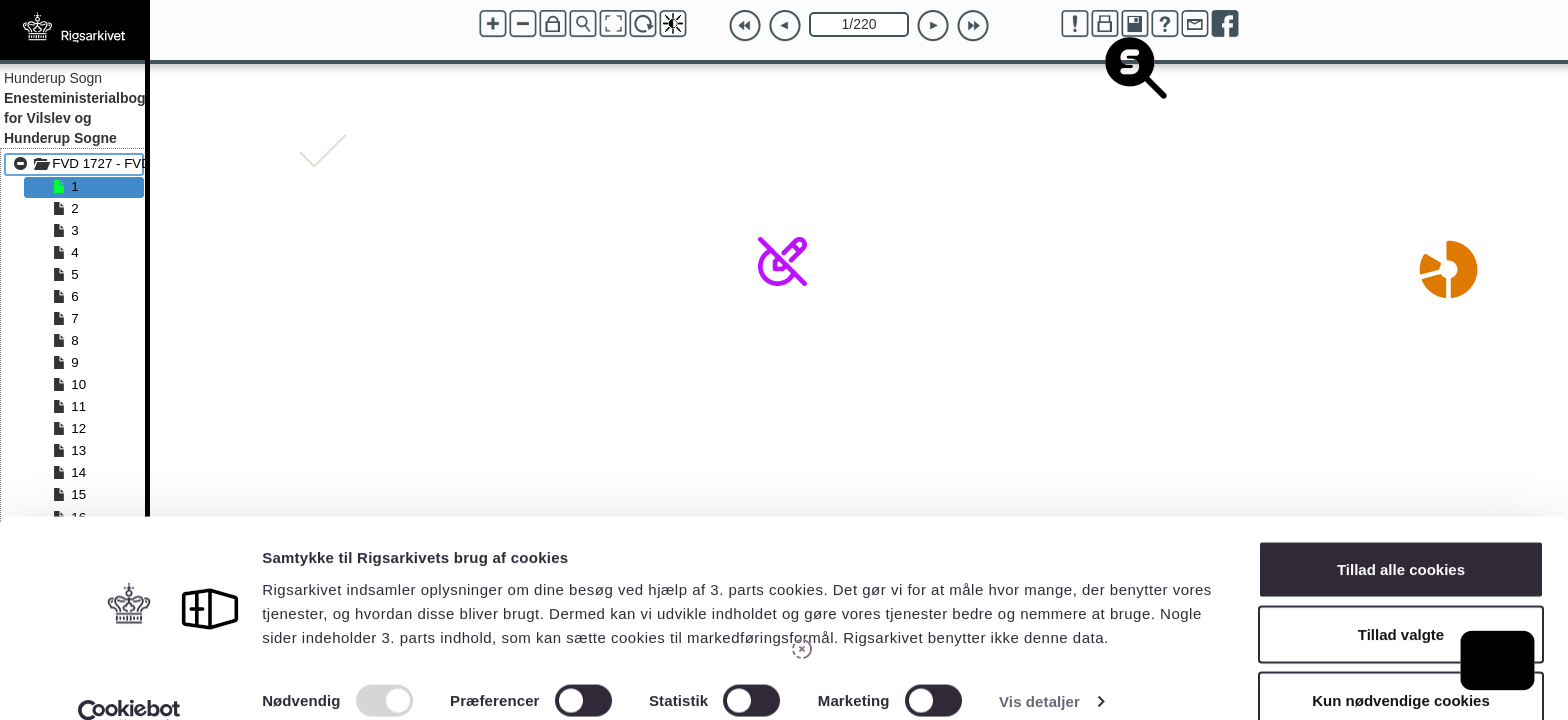  I want to click on cancel or stop a process in progress, so click(802, 649).